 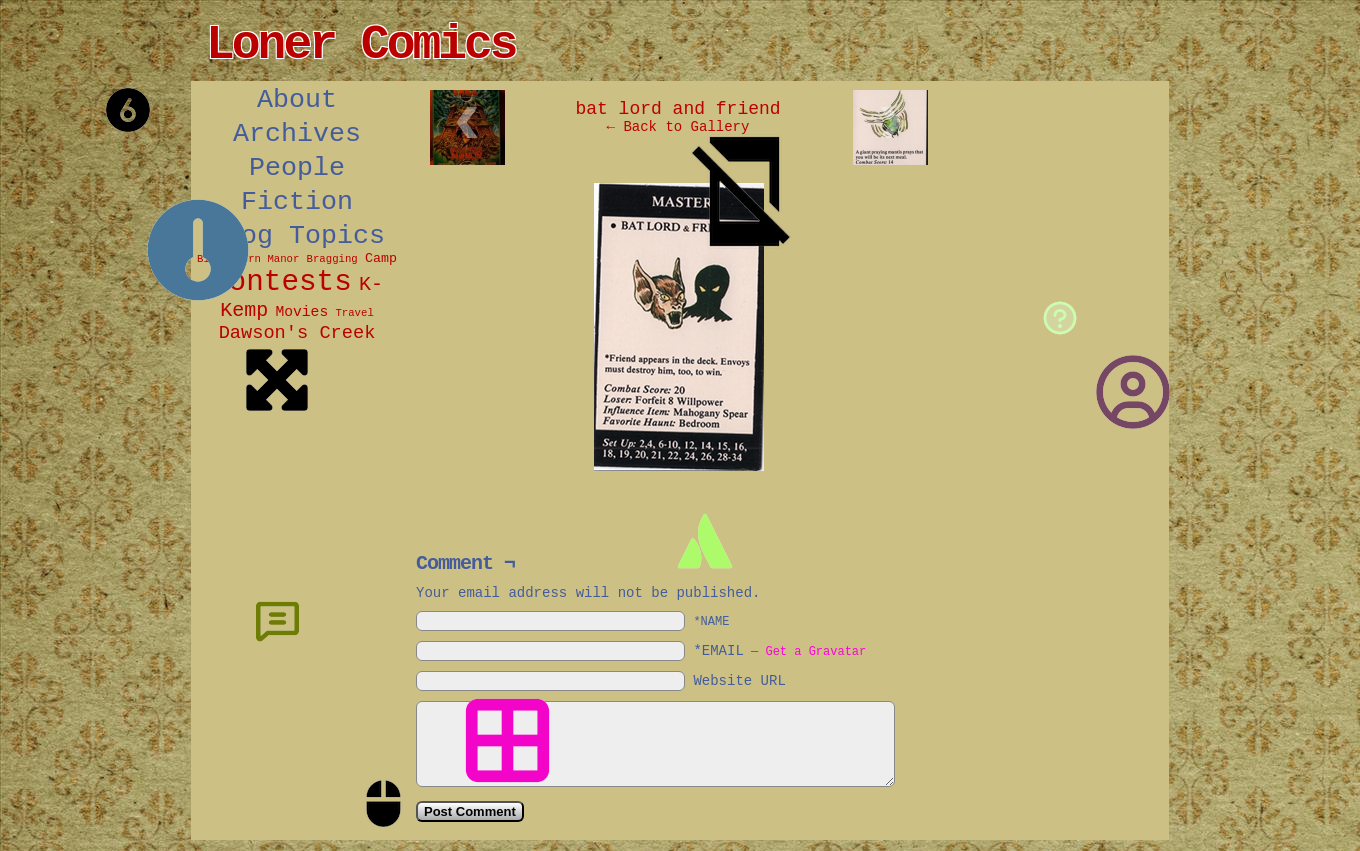 I want to click on access help or support information, so click(x=1060, y=318).